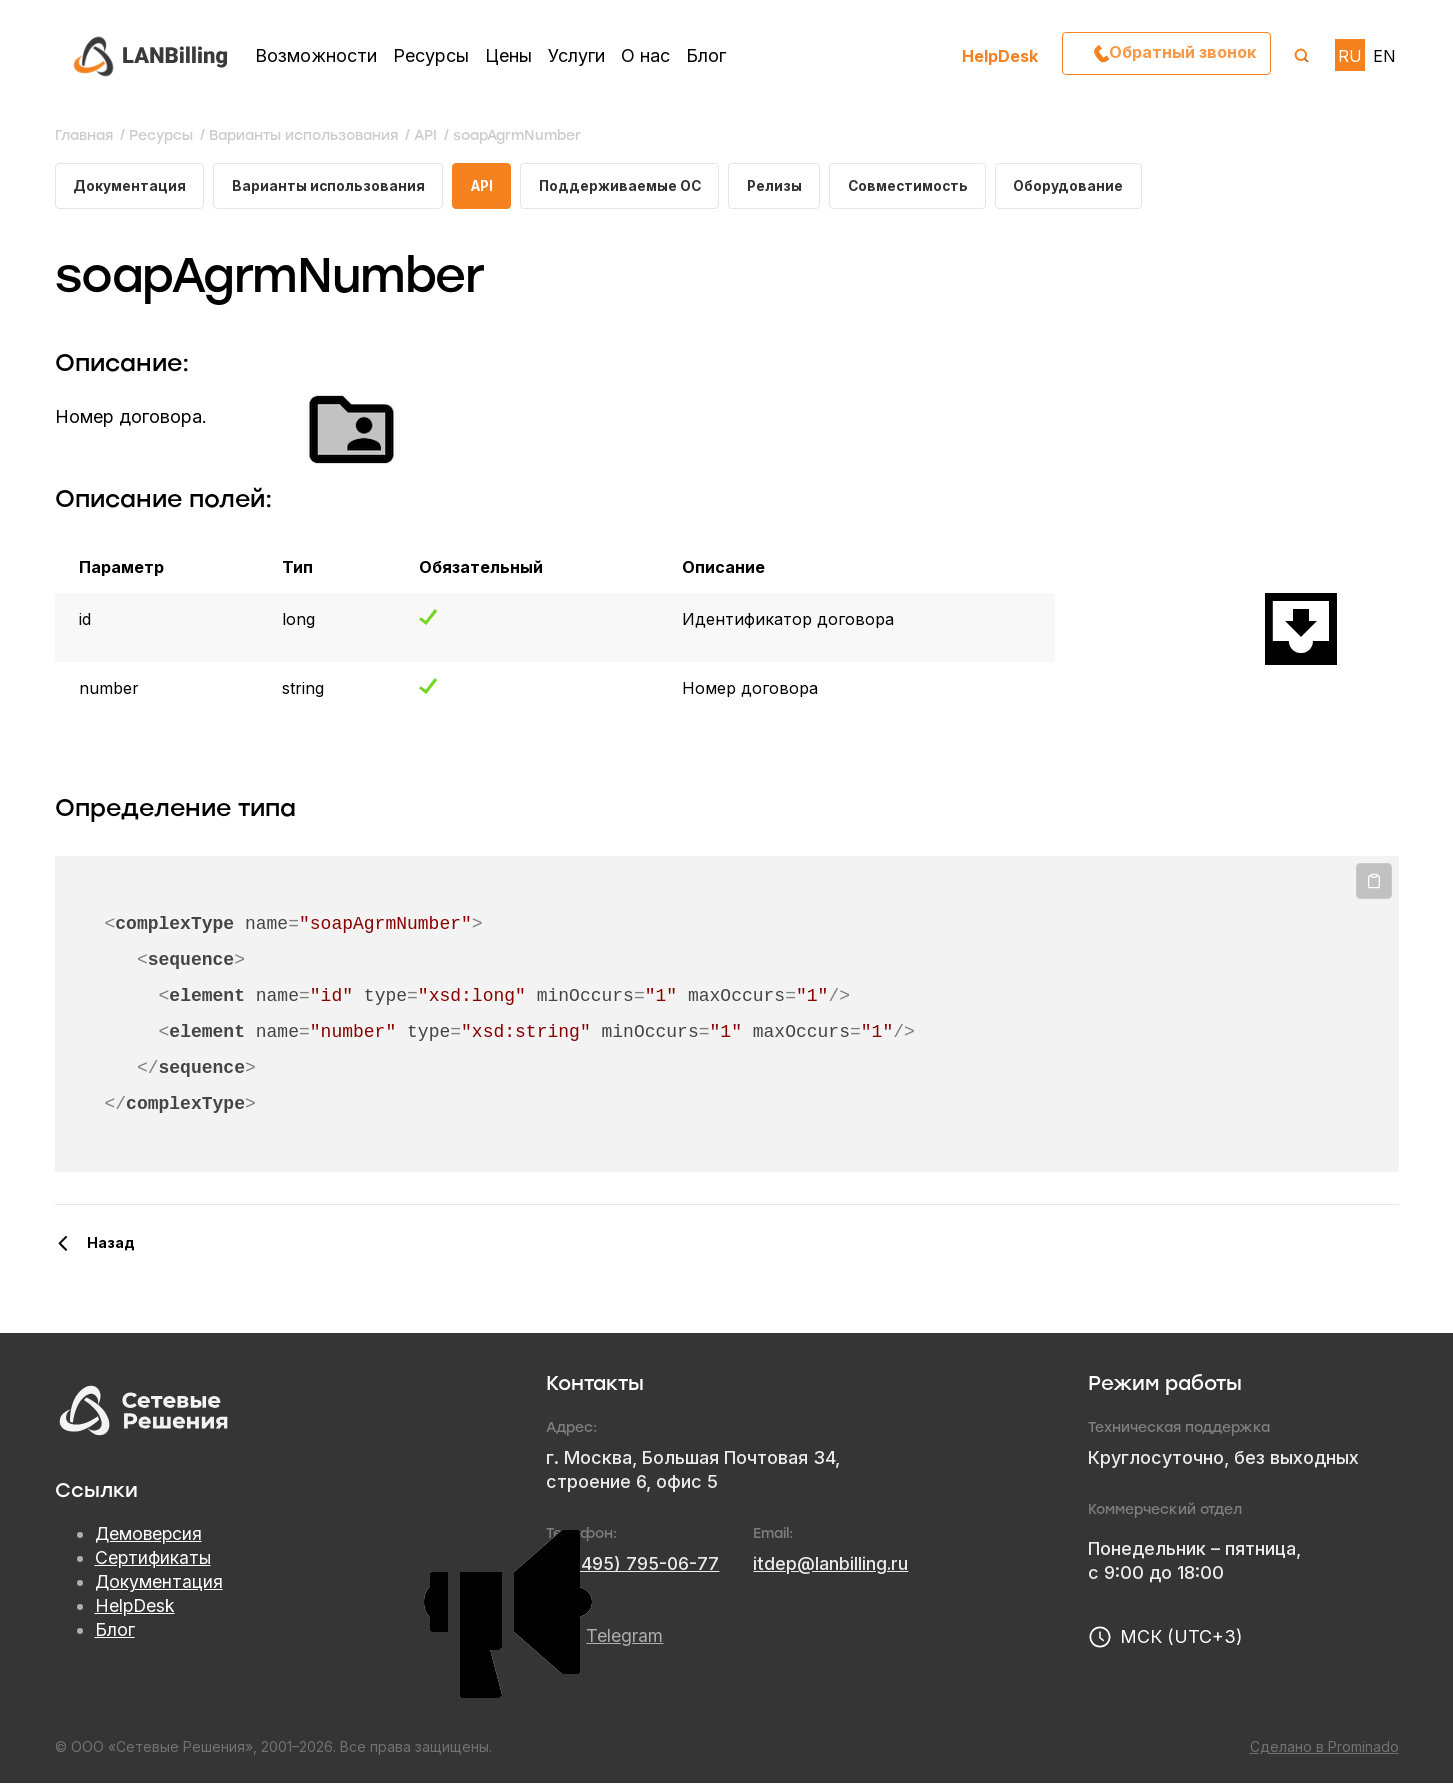 The image size is (1453, 1785). What do you see at coordinates (1301, 629) in the screenshot?
I see `move message to inbox` at bounding box center [1301, 629].